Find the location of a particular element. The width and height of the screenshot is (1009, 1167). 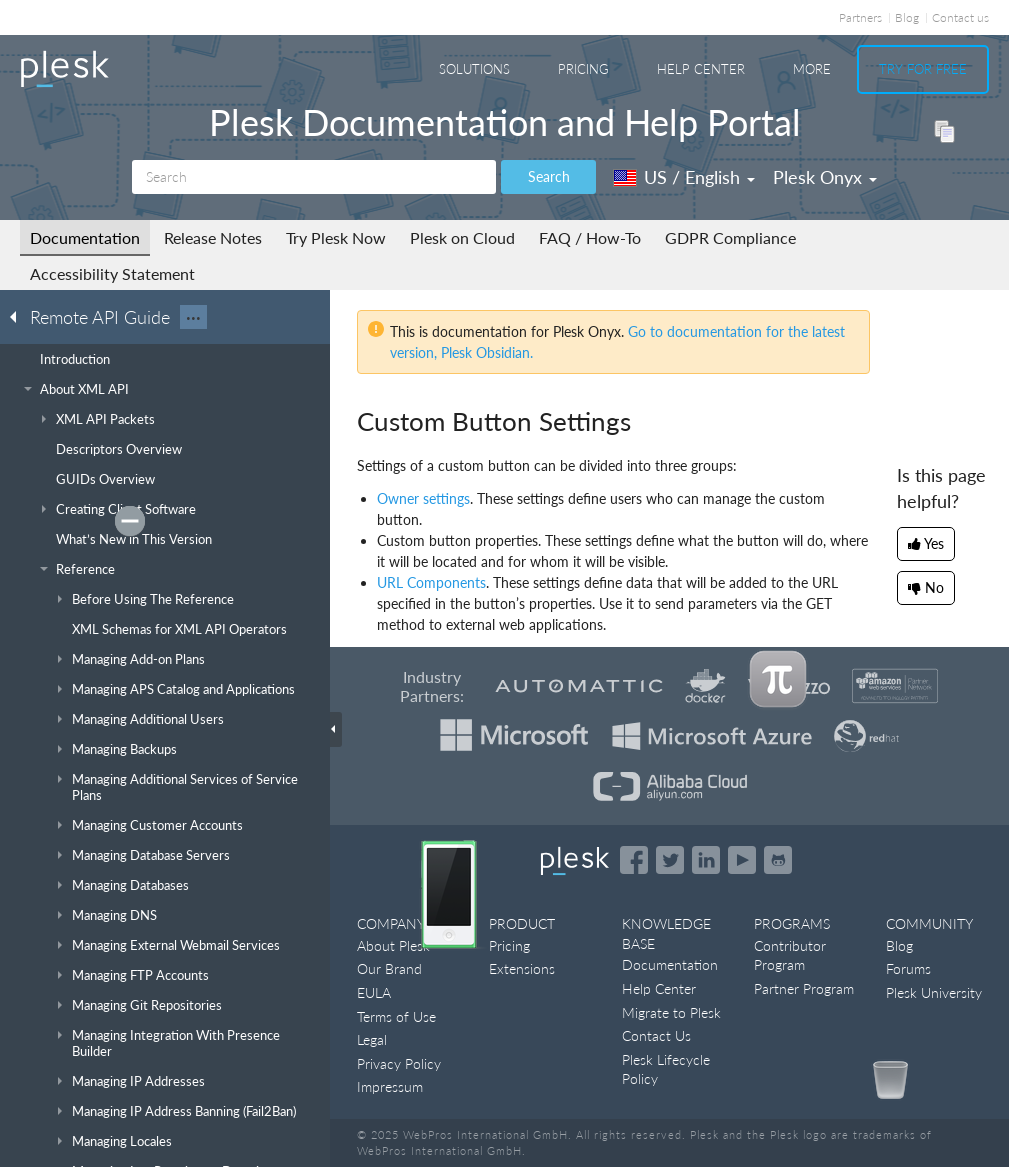

indicates file excluded from dropbox selective sync is located at coordinates (130, 521).